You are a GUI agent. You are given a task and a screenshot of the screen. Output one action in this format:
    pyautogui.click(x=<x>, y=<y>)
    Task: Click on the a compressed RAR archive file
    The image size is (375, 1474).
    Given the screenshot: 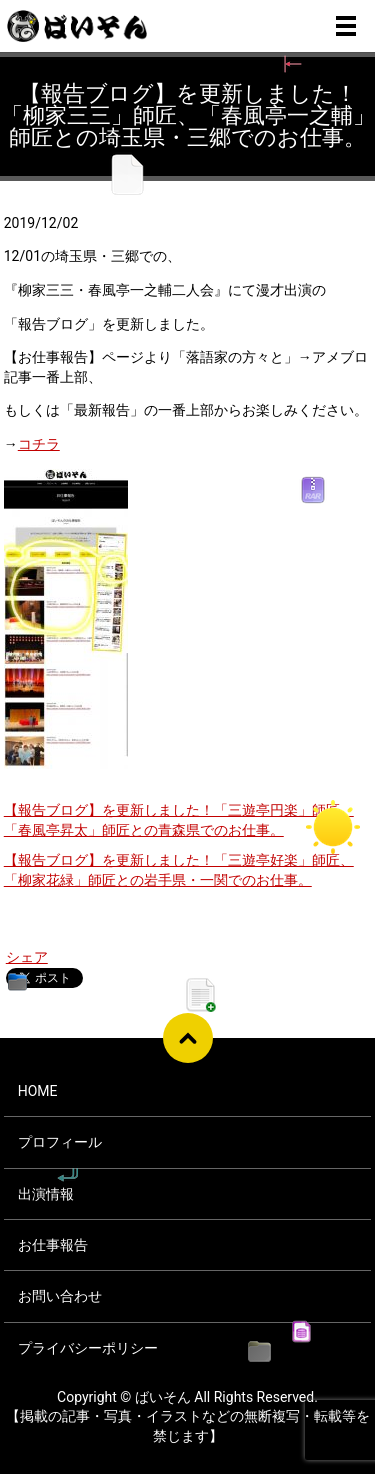 What is the action you would take?
    pyautogui.click(x=313, y=490)
    